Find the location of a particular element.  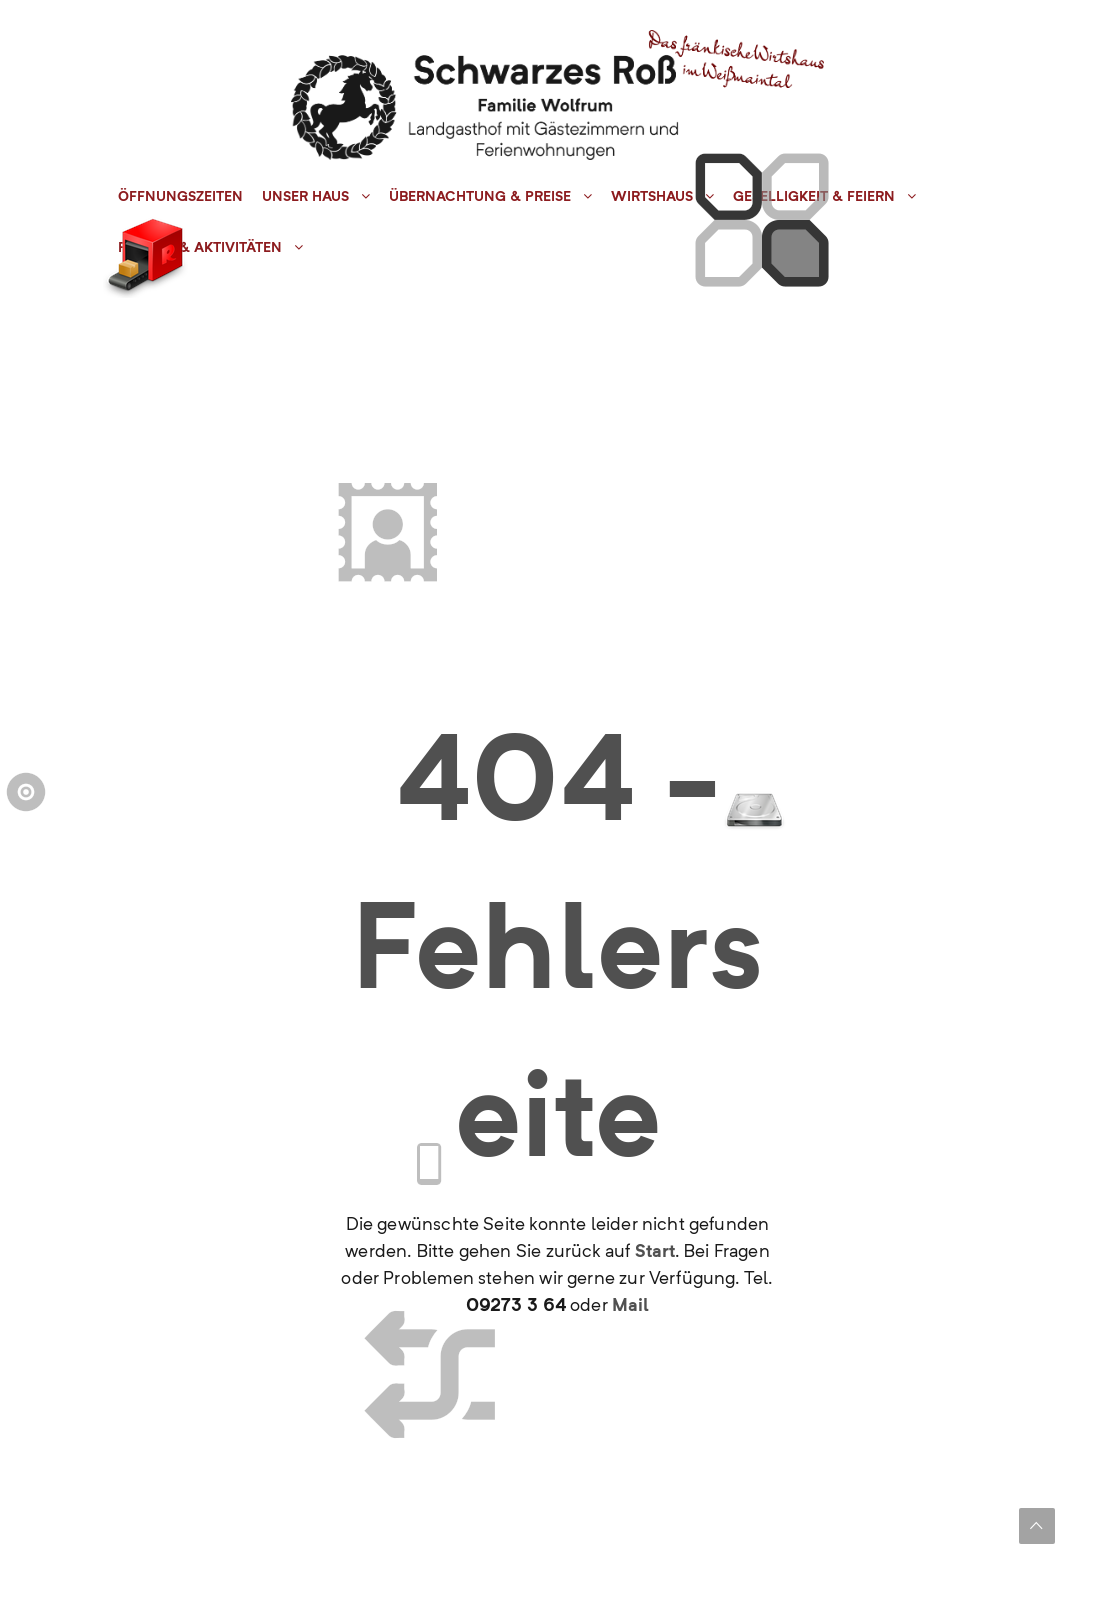

indicates optical disc drive or CD/DVD media is located at coordinates (26, 792).